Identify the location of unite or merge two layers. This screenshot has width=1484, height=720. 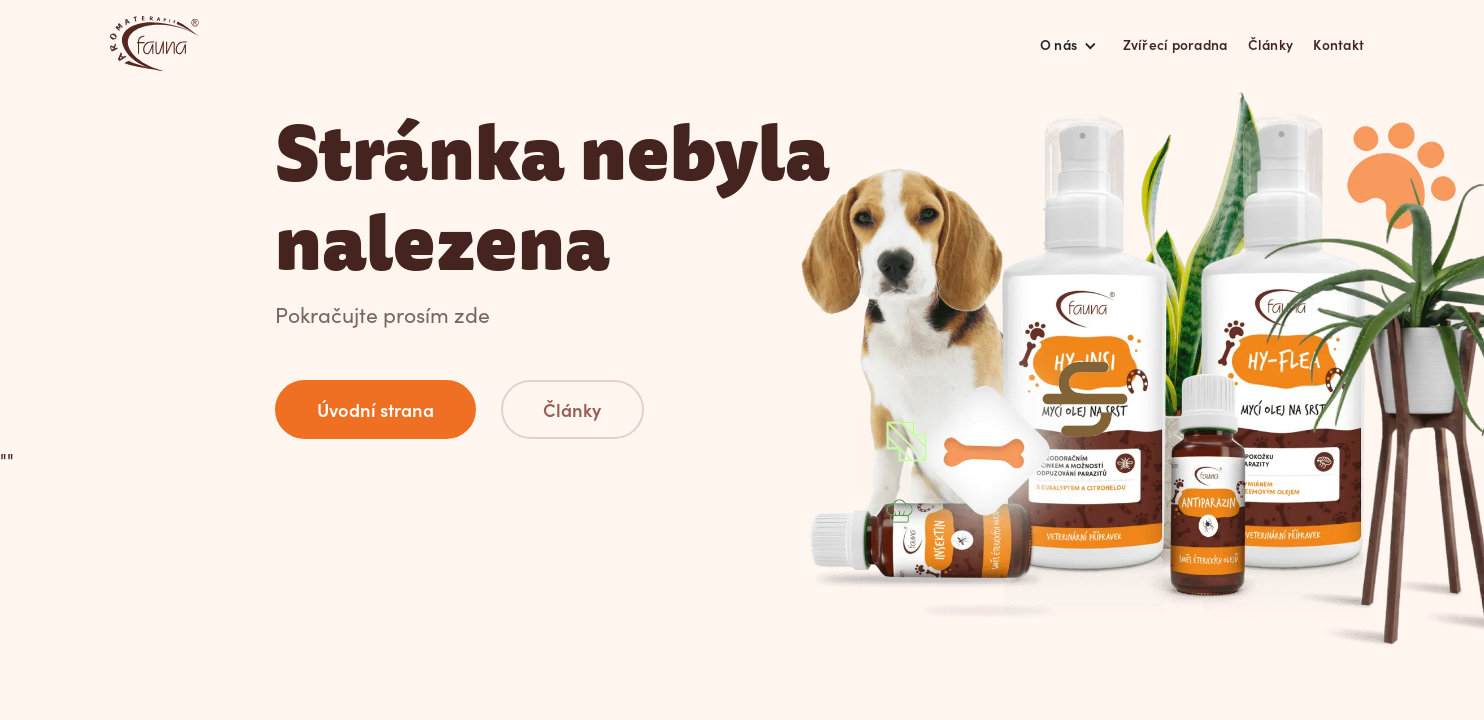
(906, 441).